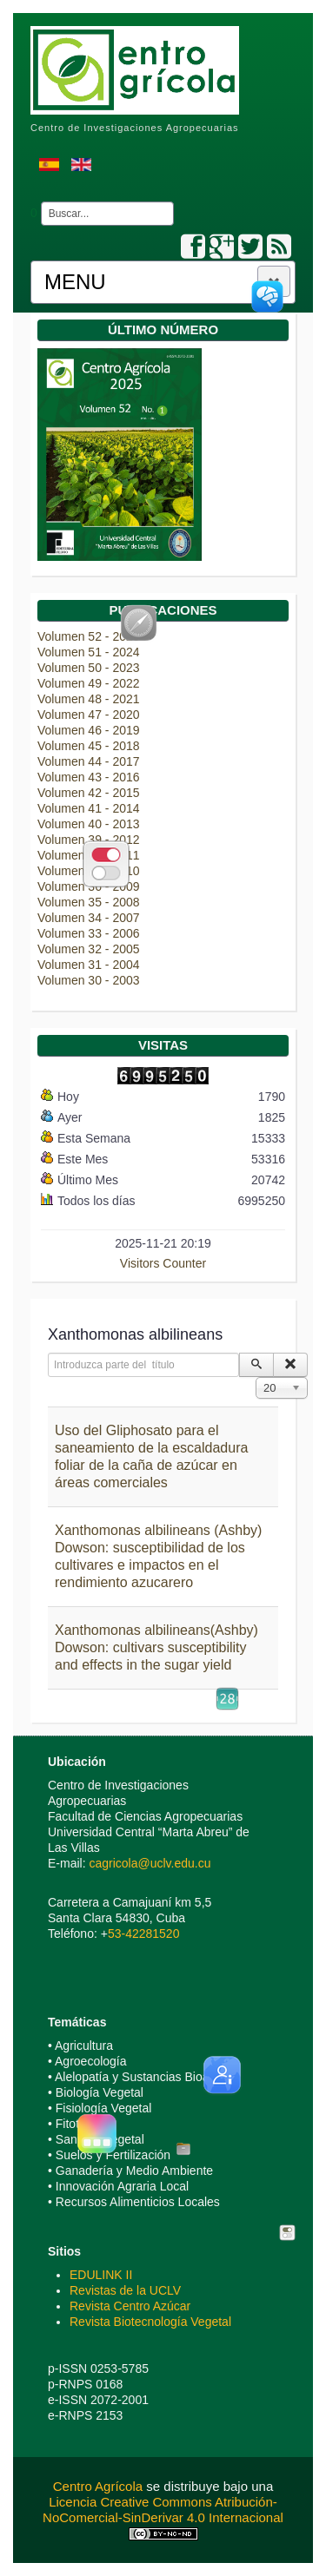 The width and height of the screenshot is (326, 2576). What do you see at coordinates (222, 2075) in the screenshot?
I see `manage connected online accounts` at bounding box center [222, 2075].